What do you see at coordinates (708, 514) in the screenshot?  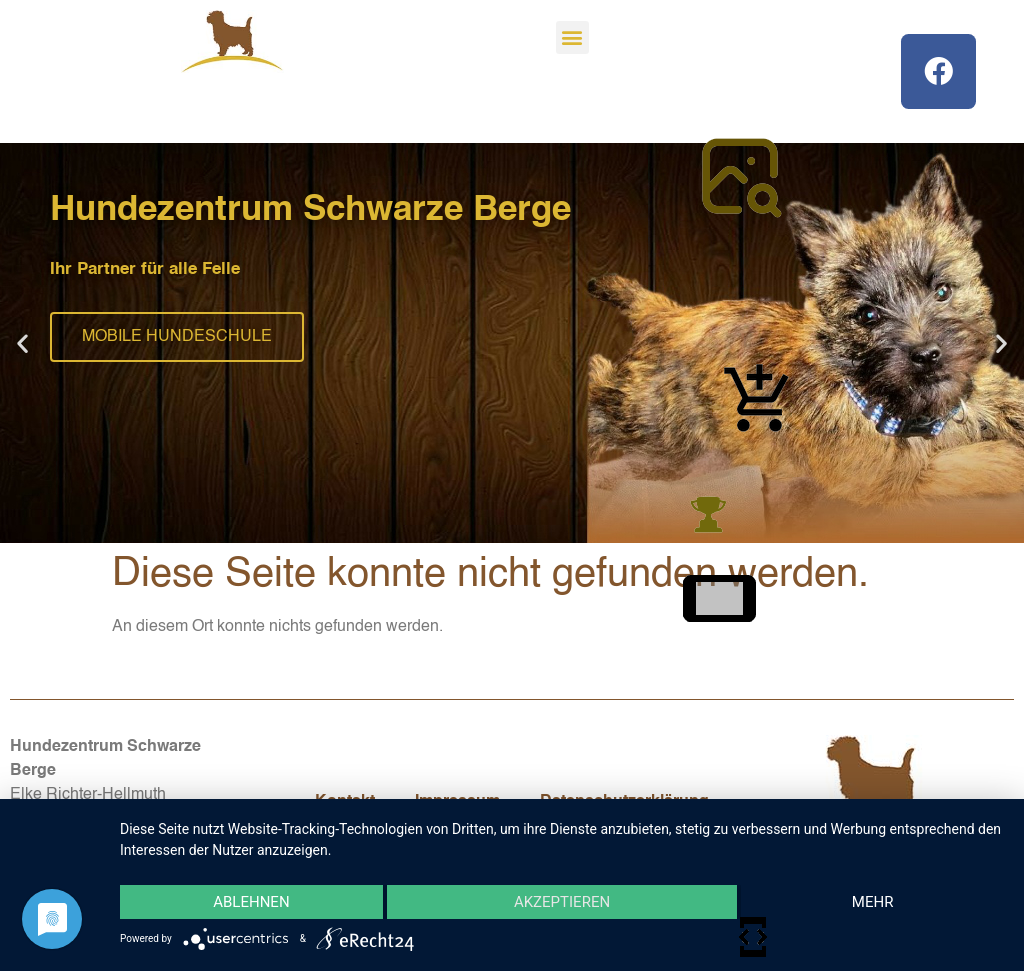 I see `view achievements or awards` at bounding box center [708, 514].